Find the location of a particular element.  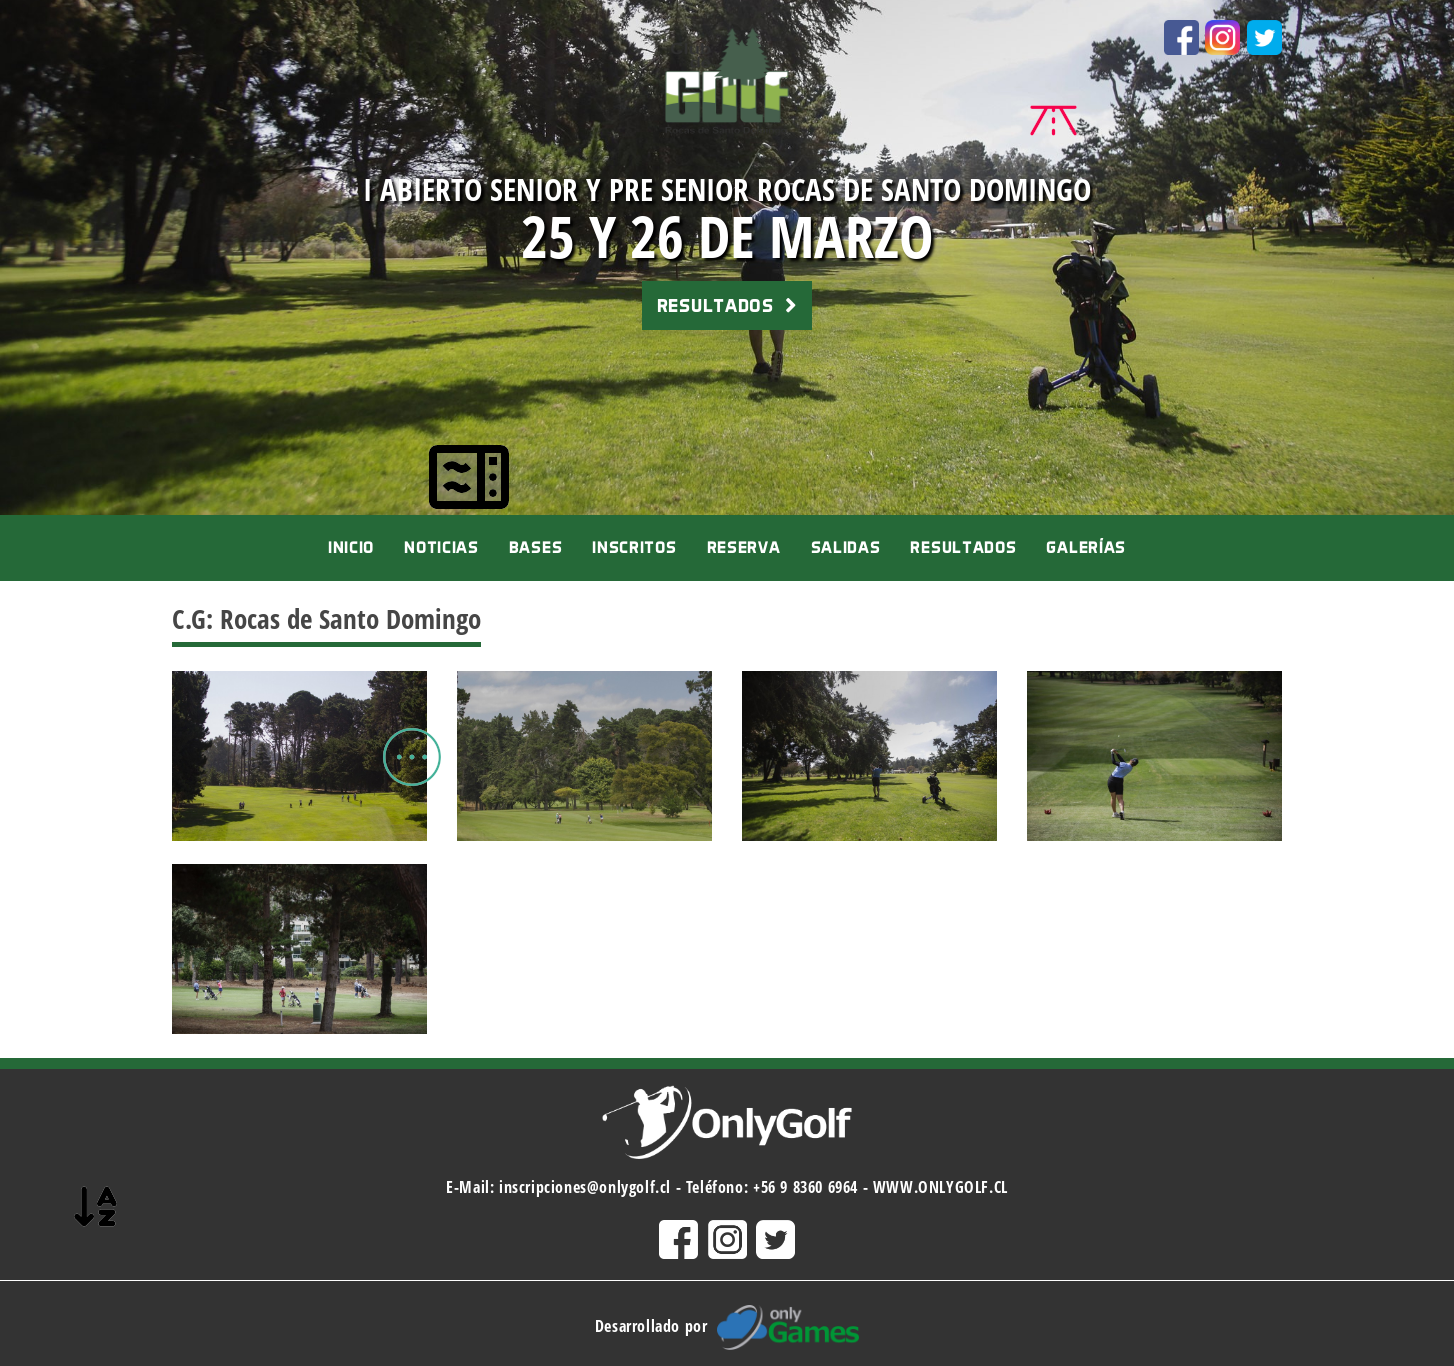

microwave or kitchen appliance control is located at coordinates (469, 477).